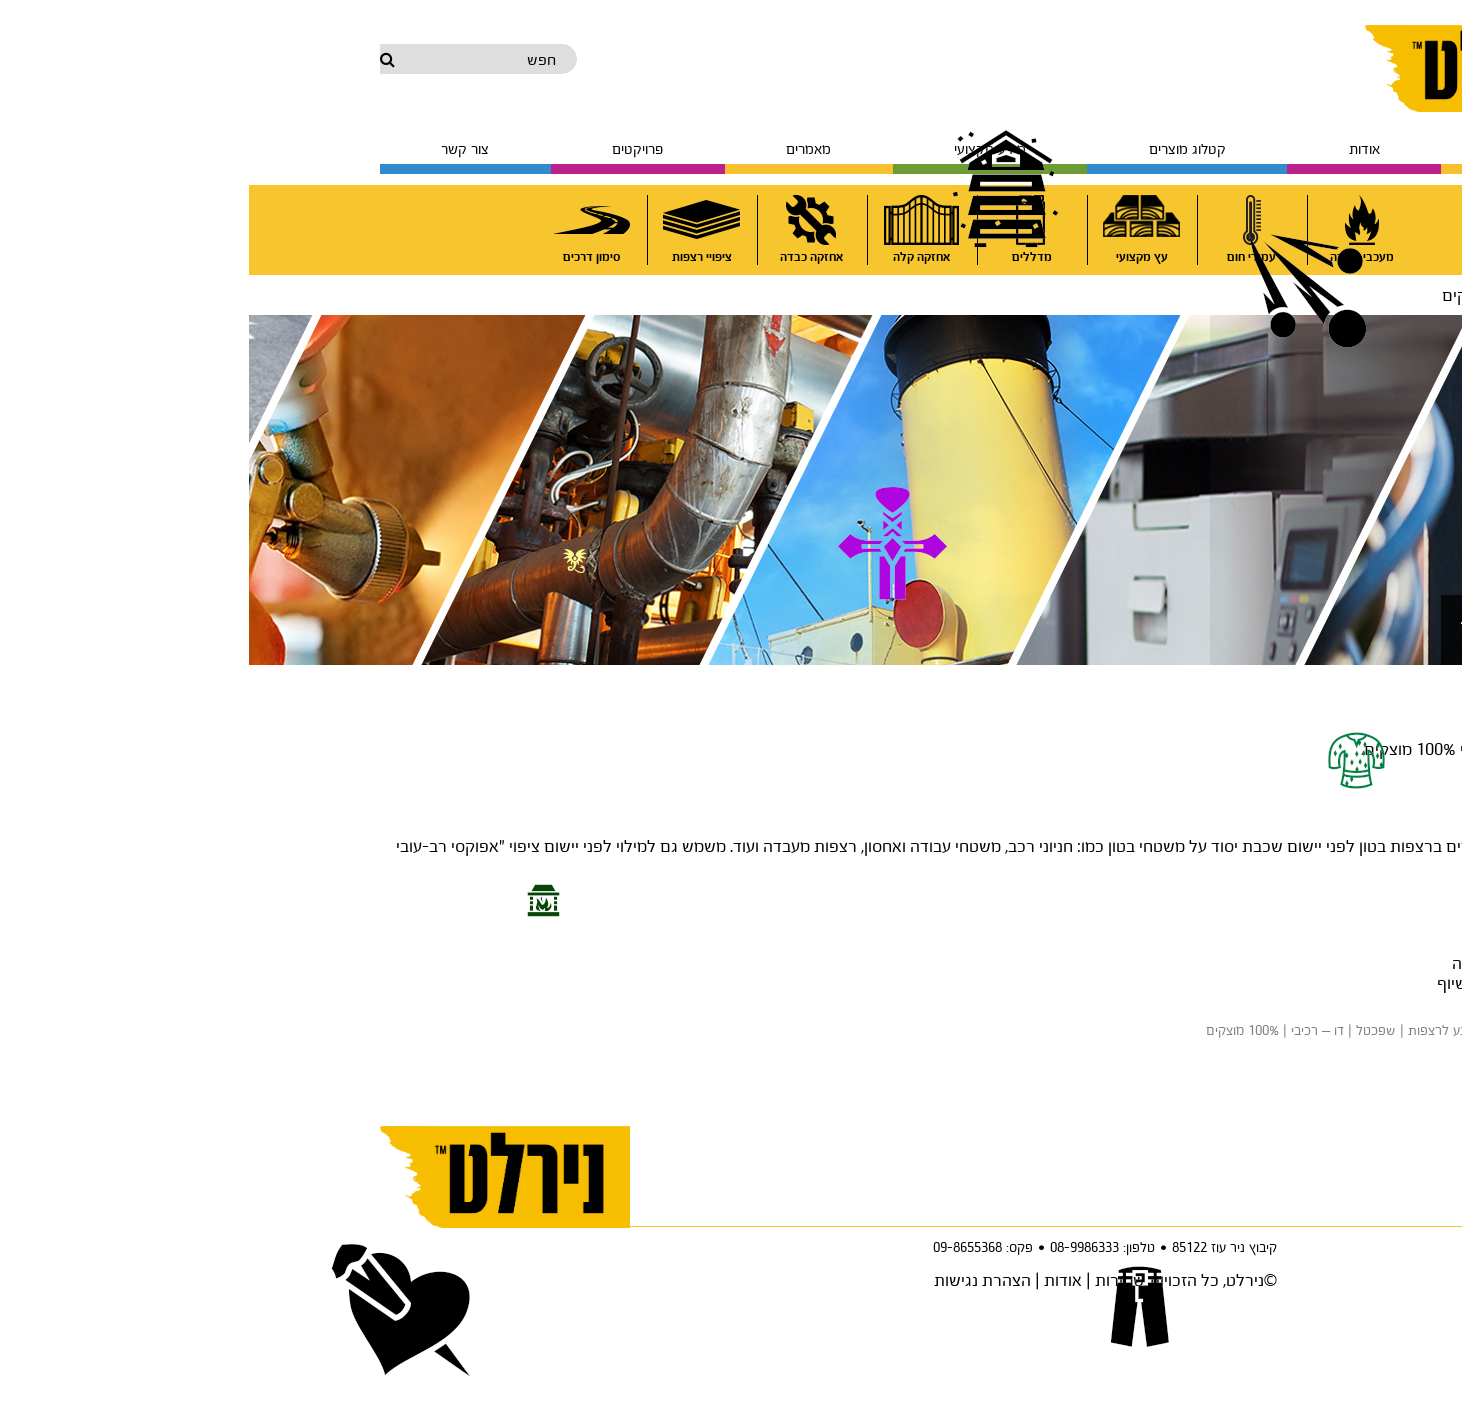 This screenshot has width=1462, height=1420. I want to click on indicates a broken heart or heartbreak status, so click(402, 1309).